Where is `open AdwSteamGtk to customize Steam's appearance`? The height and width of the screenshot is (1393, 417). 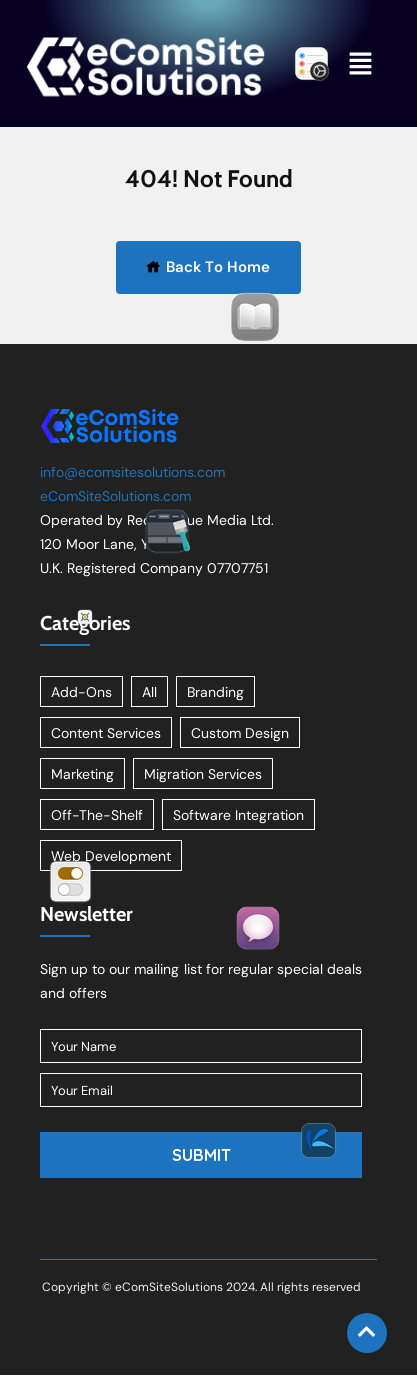
open AdwSteamGtk to customize Steam's appearance is located at coordinates (167, 531).